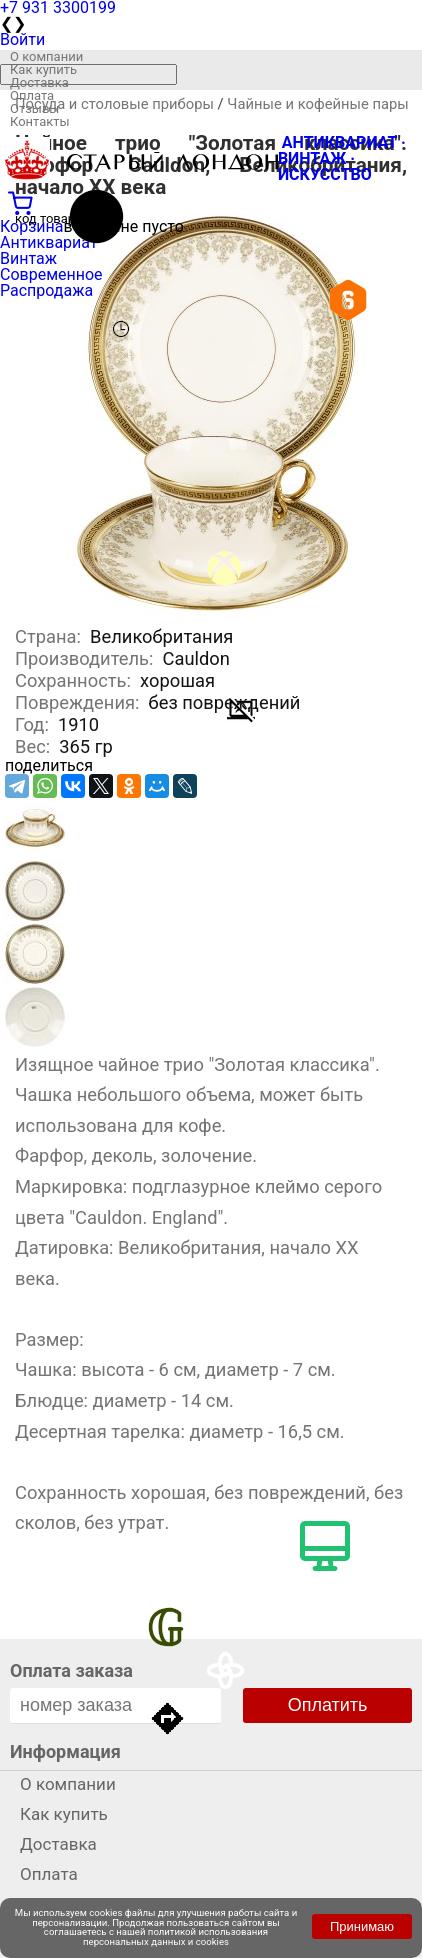 Image resolution: width=422 pixels, height=1958 pixels. What do you see at coordinates (325, 1546) in the screenshot?
I see `view on desktop display` at bounding box center [325, 1546].